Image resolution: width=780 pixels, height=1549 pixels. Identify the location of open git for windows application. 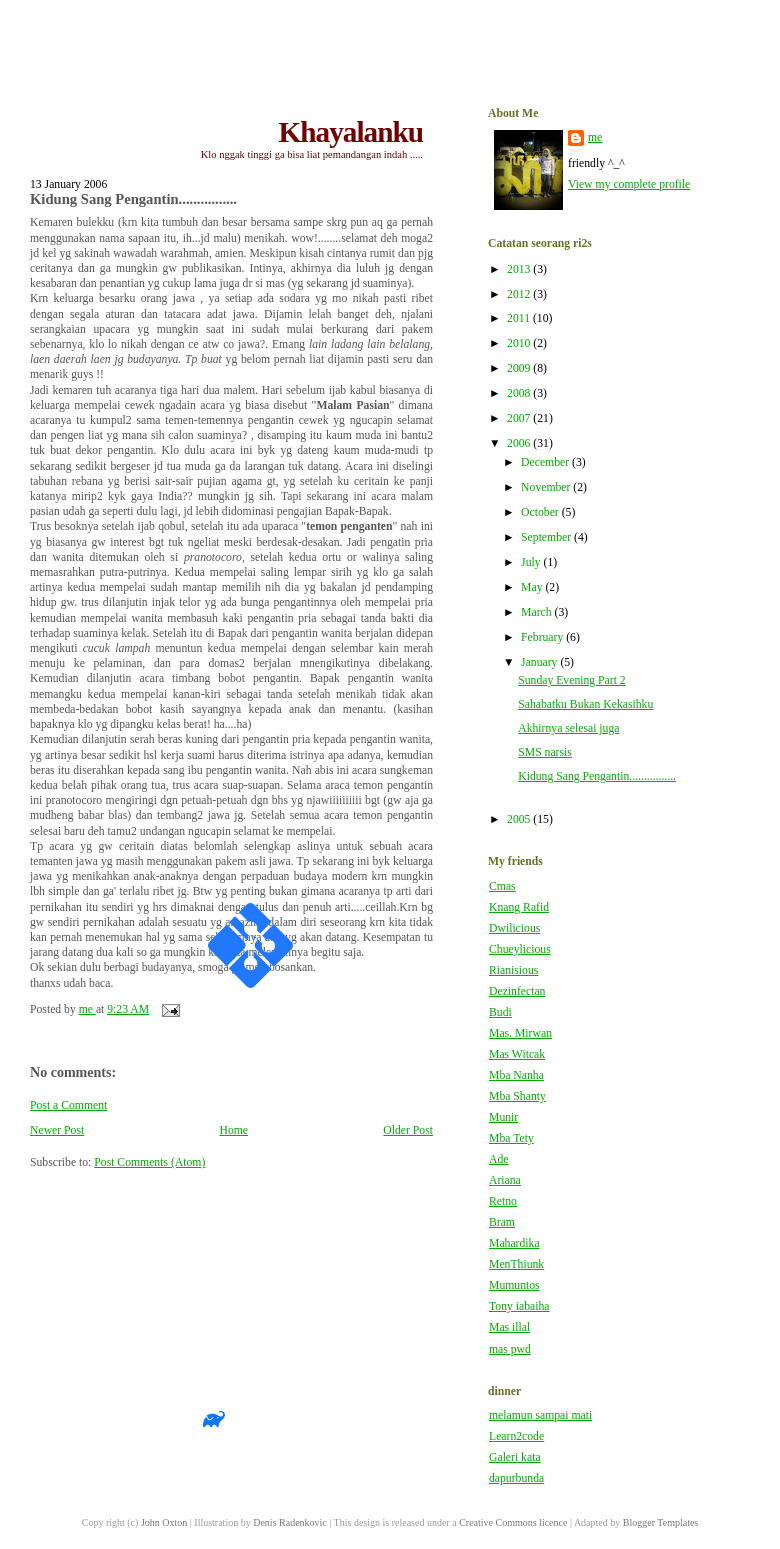
(250, 945).